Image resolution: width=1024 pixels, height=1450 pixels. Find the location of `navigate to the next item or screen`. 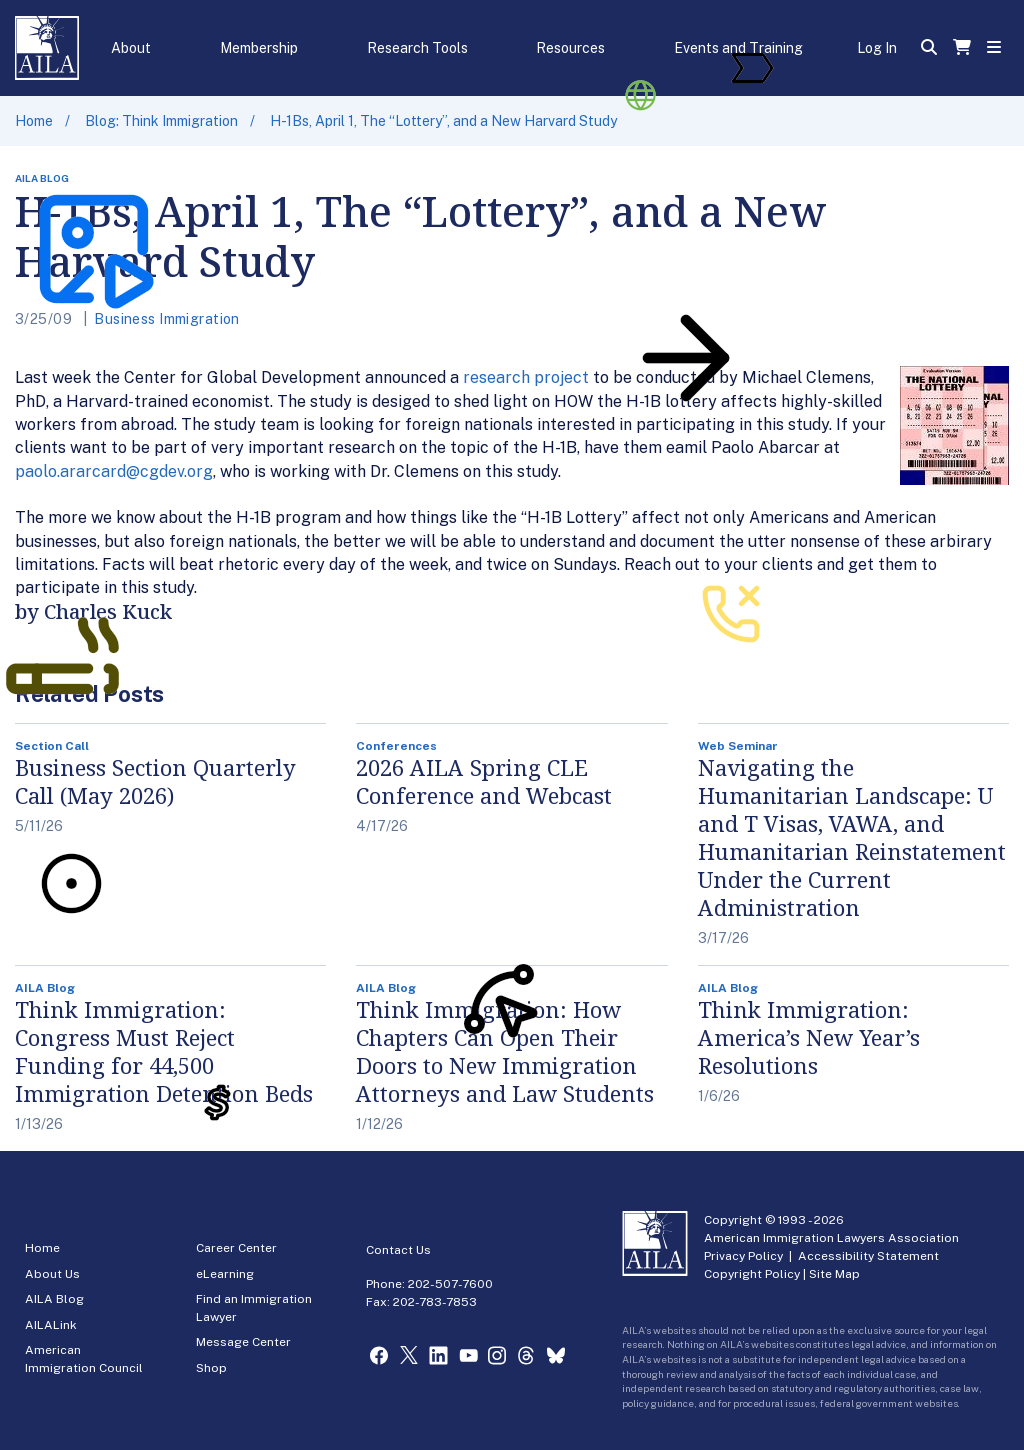

navigate to the next item or screen is located at coordinates (686, 358).